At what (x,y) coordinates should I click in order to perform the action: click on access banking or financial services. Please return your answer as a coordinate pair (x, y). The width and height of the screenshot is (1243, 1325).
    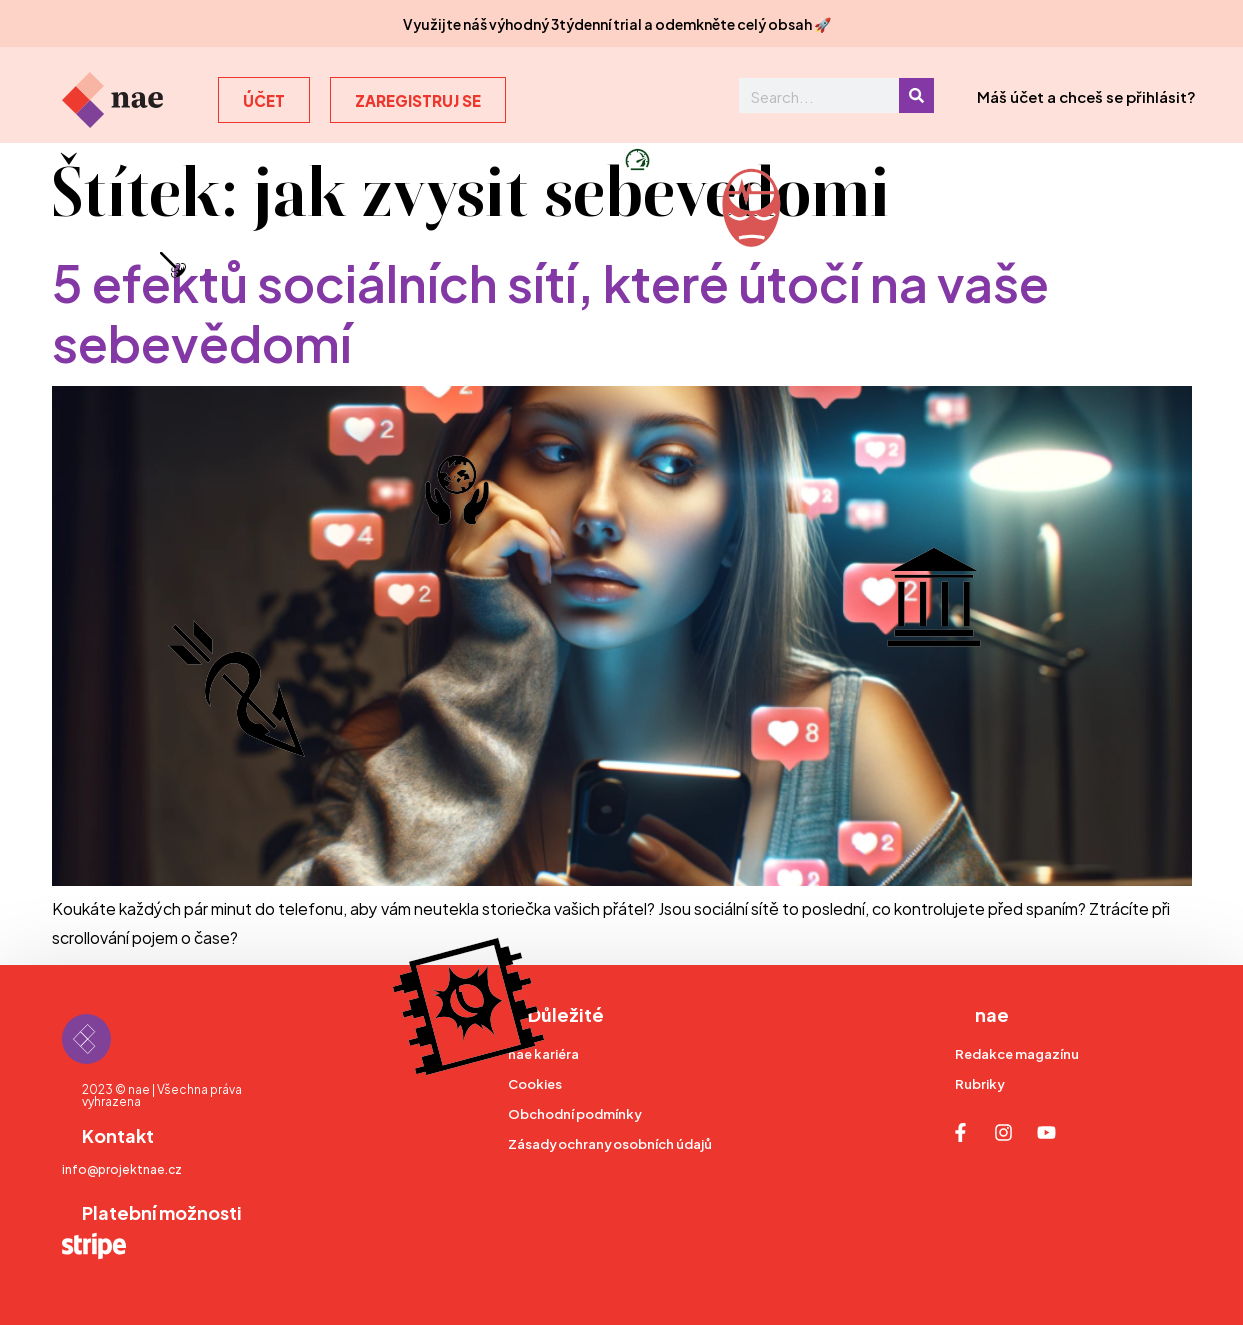
    Looking at the image, I should click on (934, 597).